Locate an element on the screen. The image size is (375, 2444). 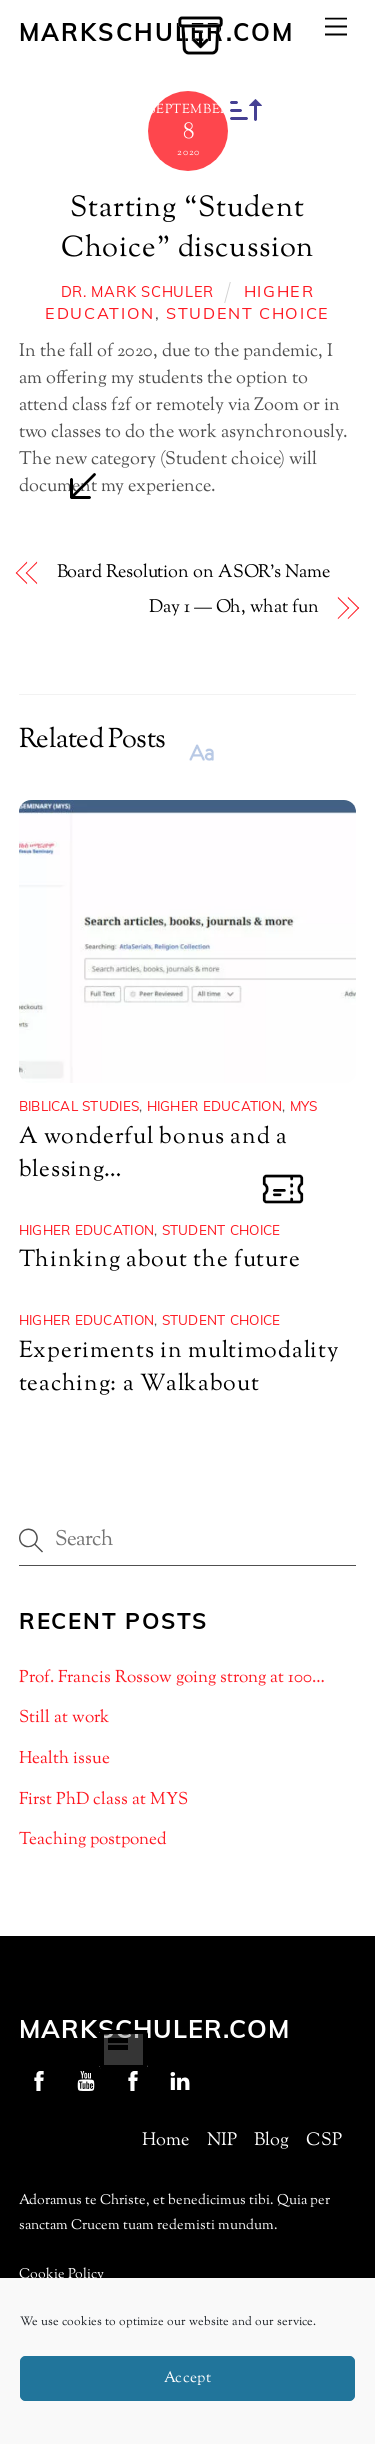
view your tickets or passes is located at coordinates (283, 1189).